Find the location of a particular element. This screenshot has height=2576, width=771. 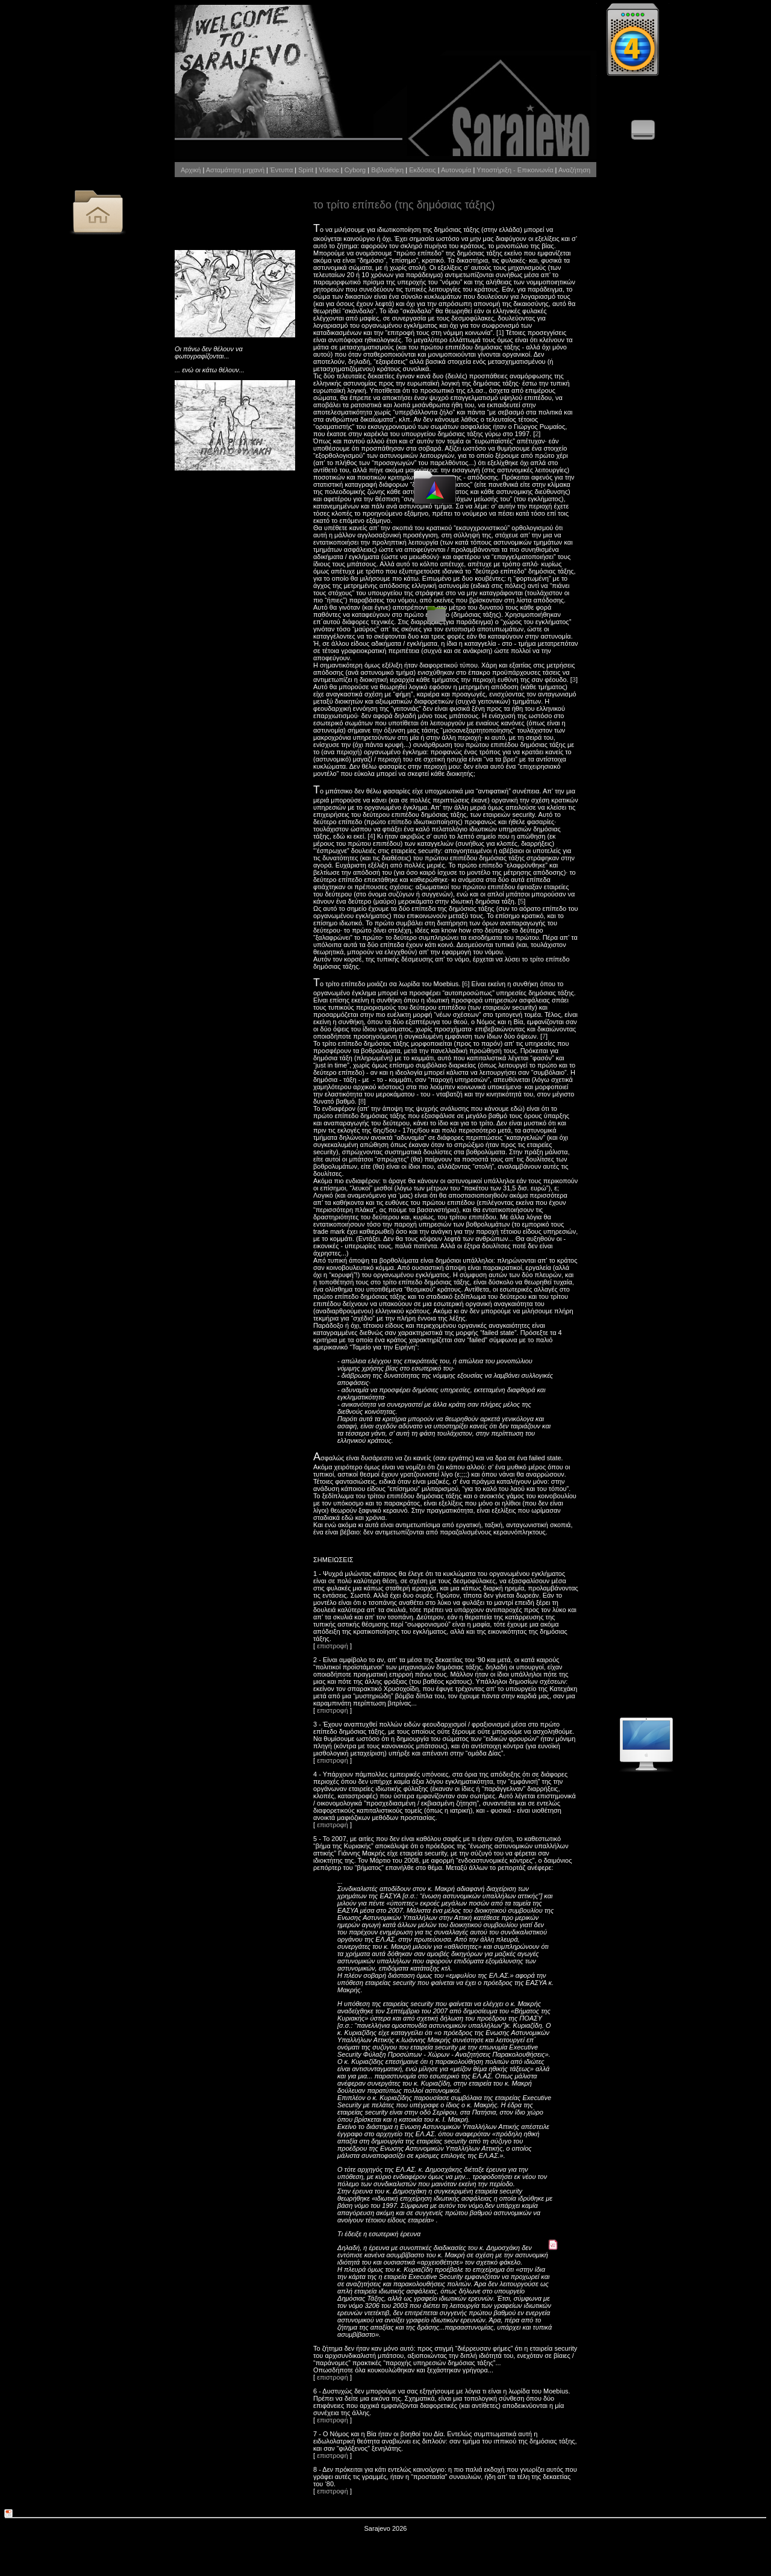

open unity tweak tool settings is located at coordinates (8, 2513).